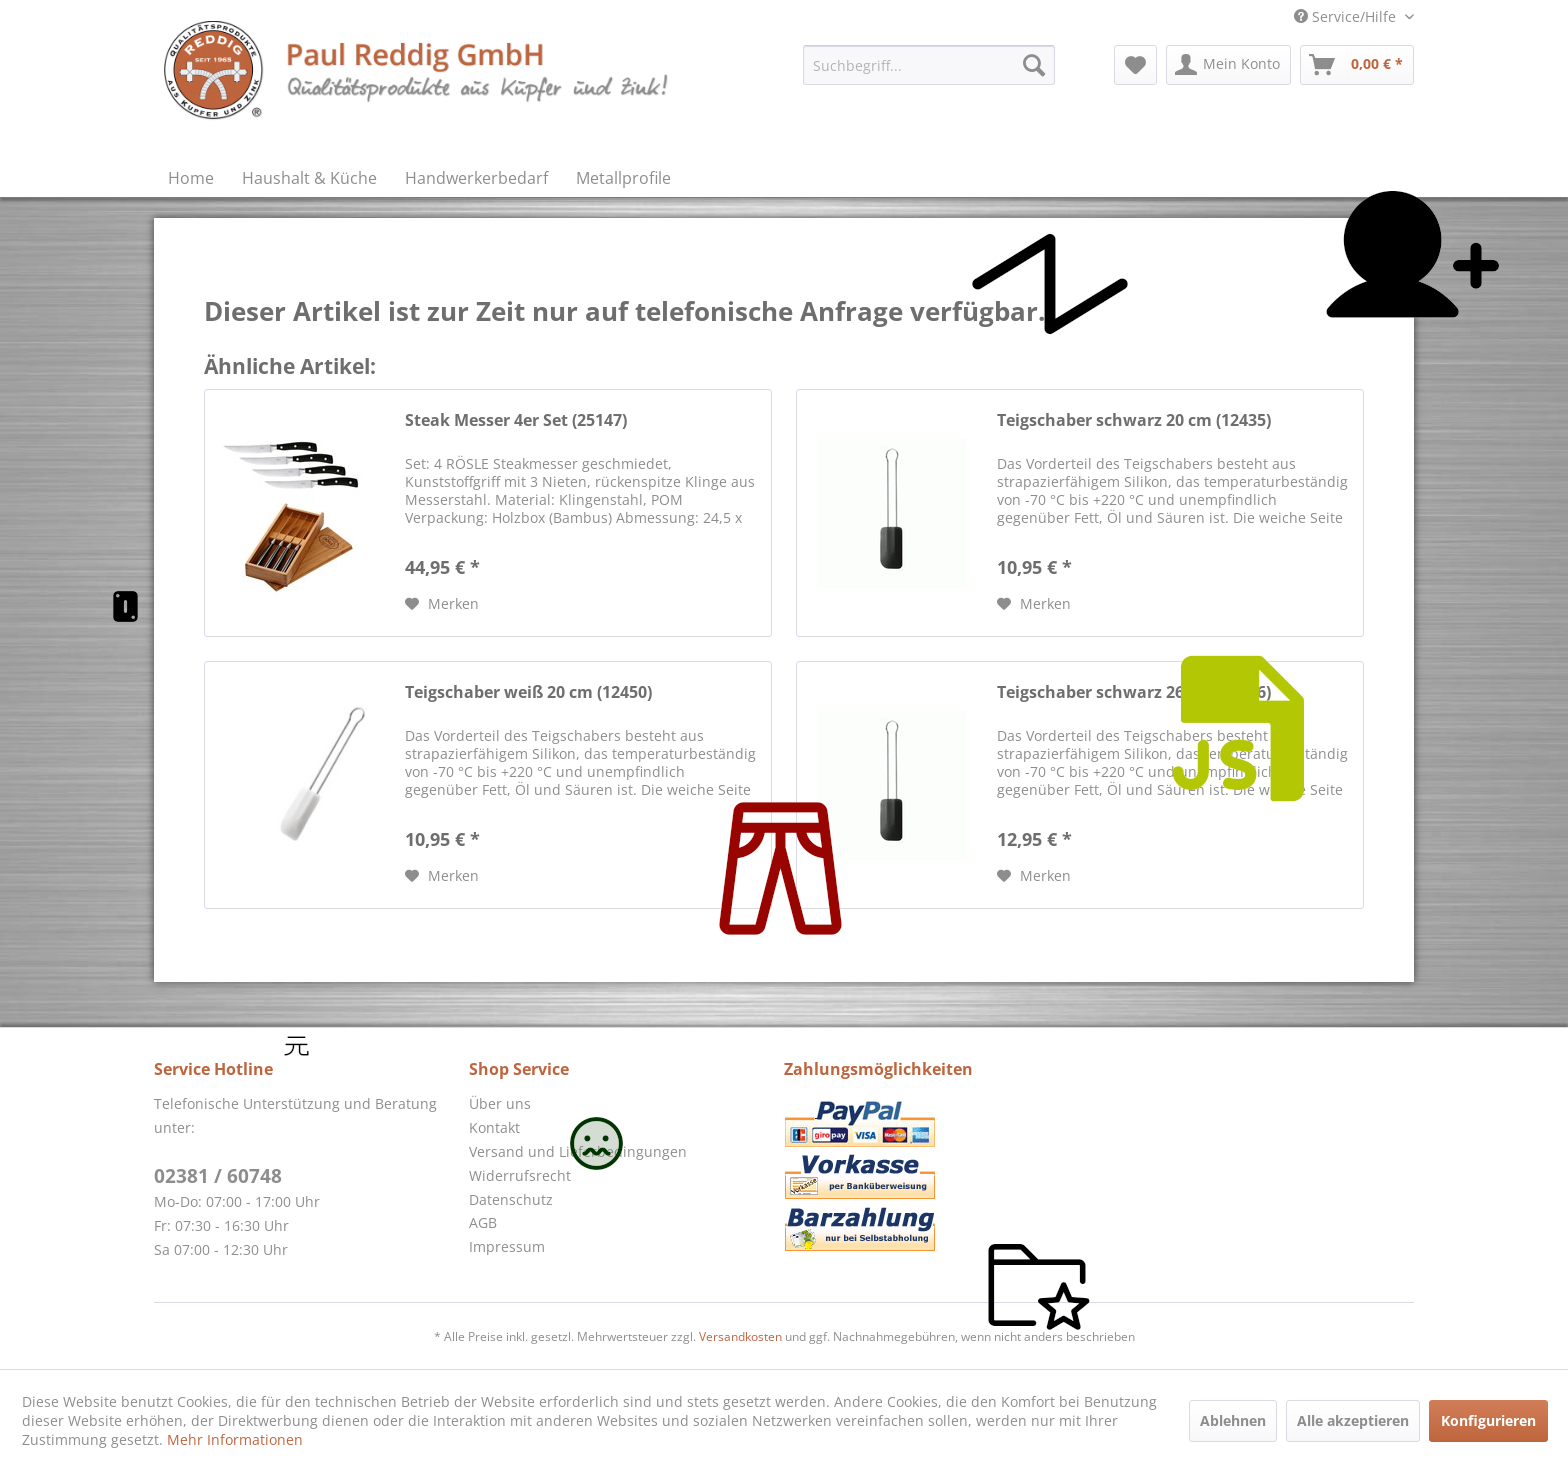 This screenshot has width=1568, height=1471. What do you see at coordinates (1407, 260) in the screenshot?
I see `add a new contact or friend` at bounding box center [1407, 260].